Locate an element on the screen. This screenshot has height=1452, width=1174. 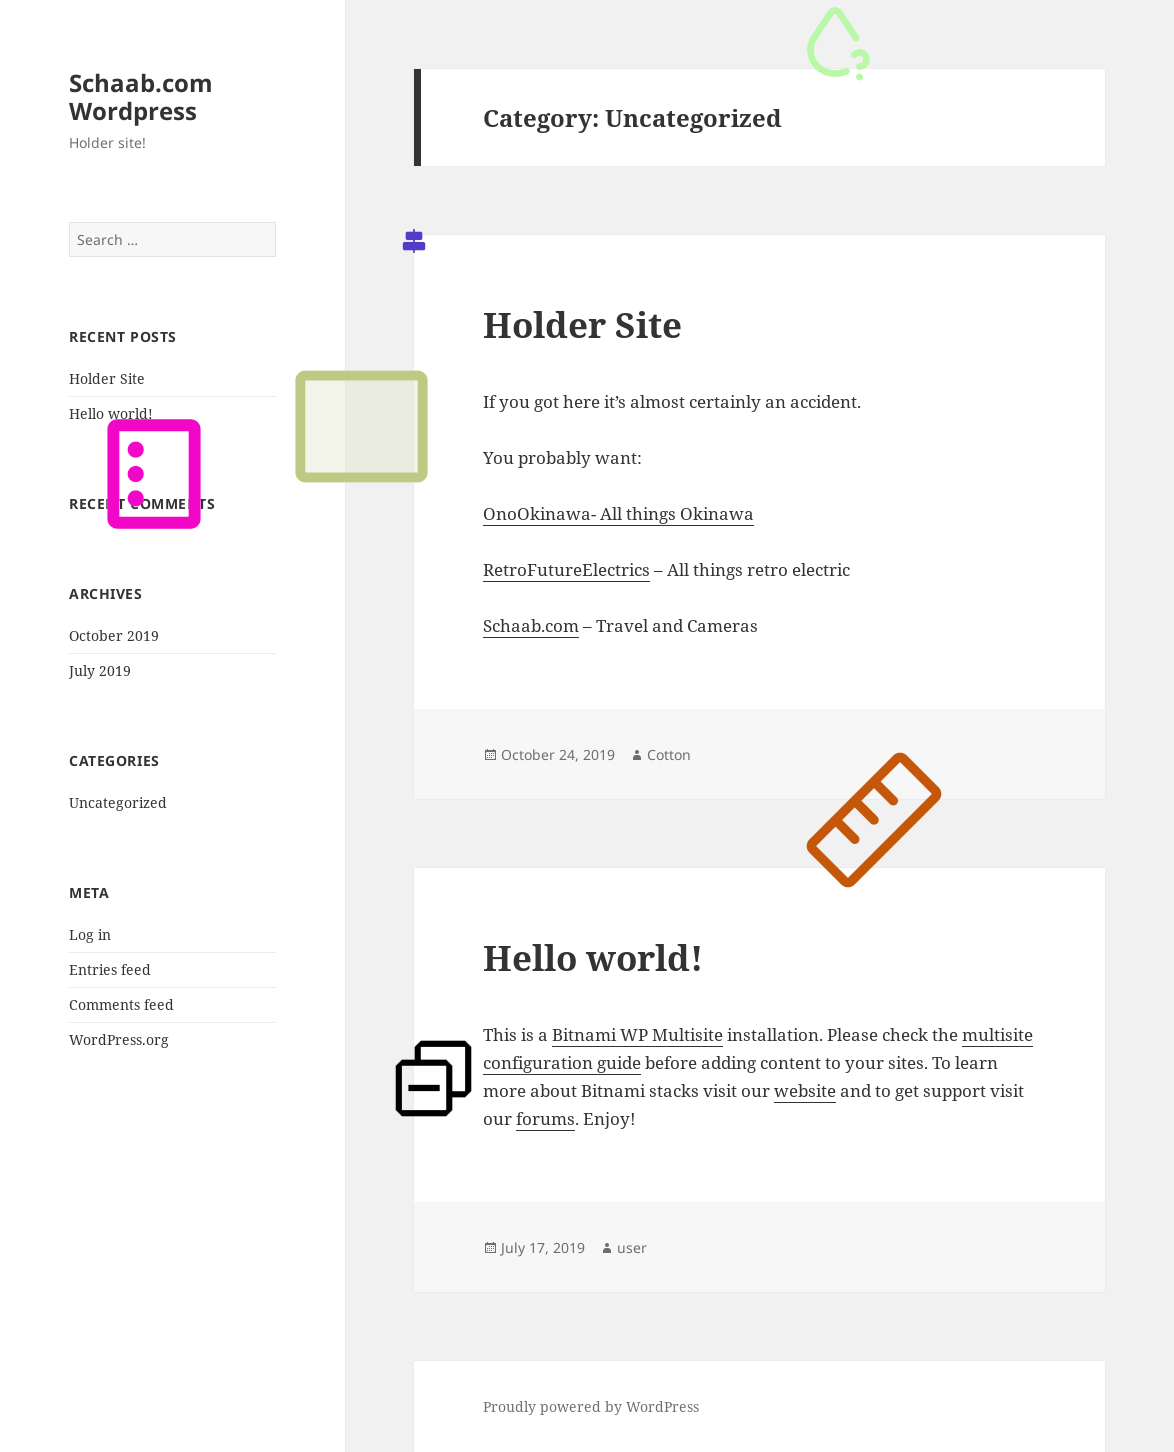
collapse all expanded items in a tree view is located at coordinates (433, 1078).